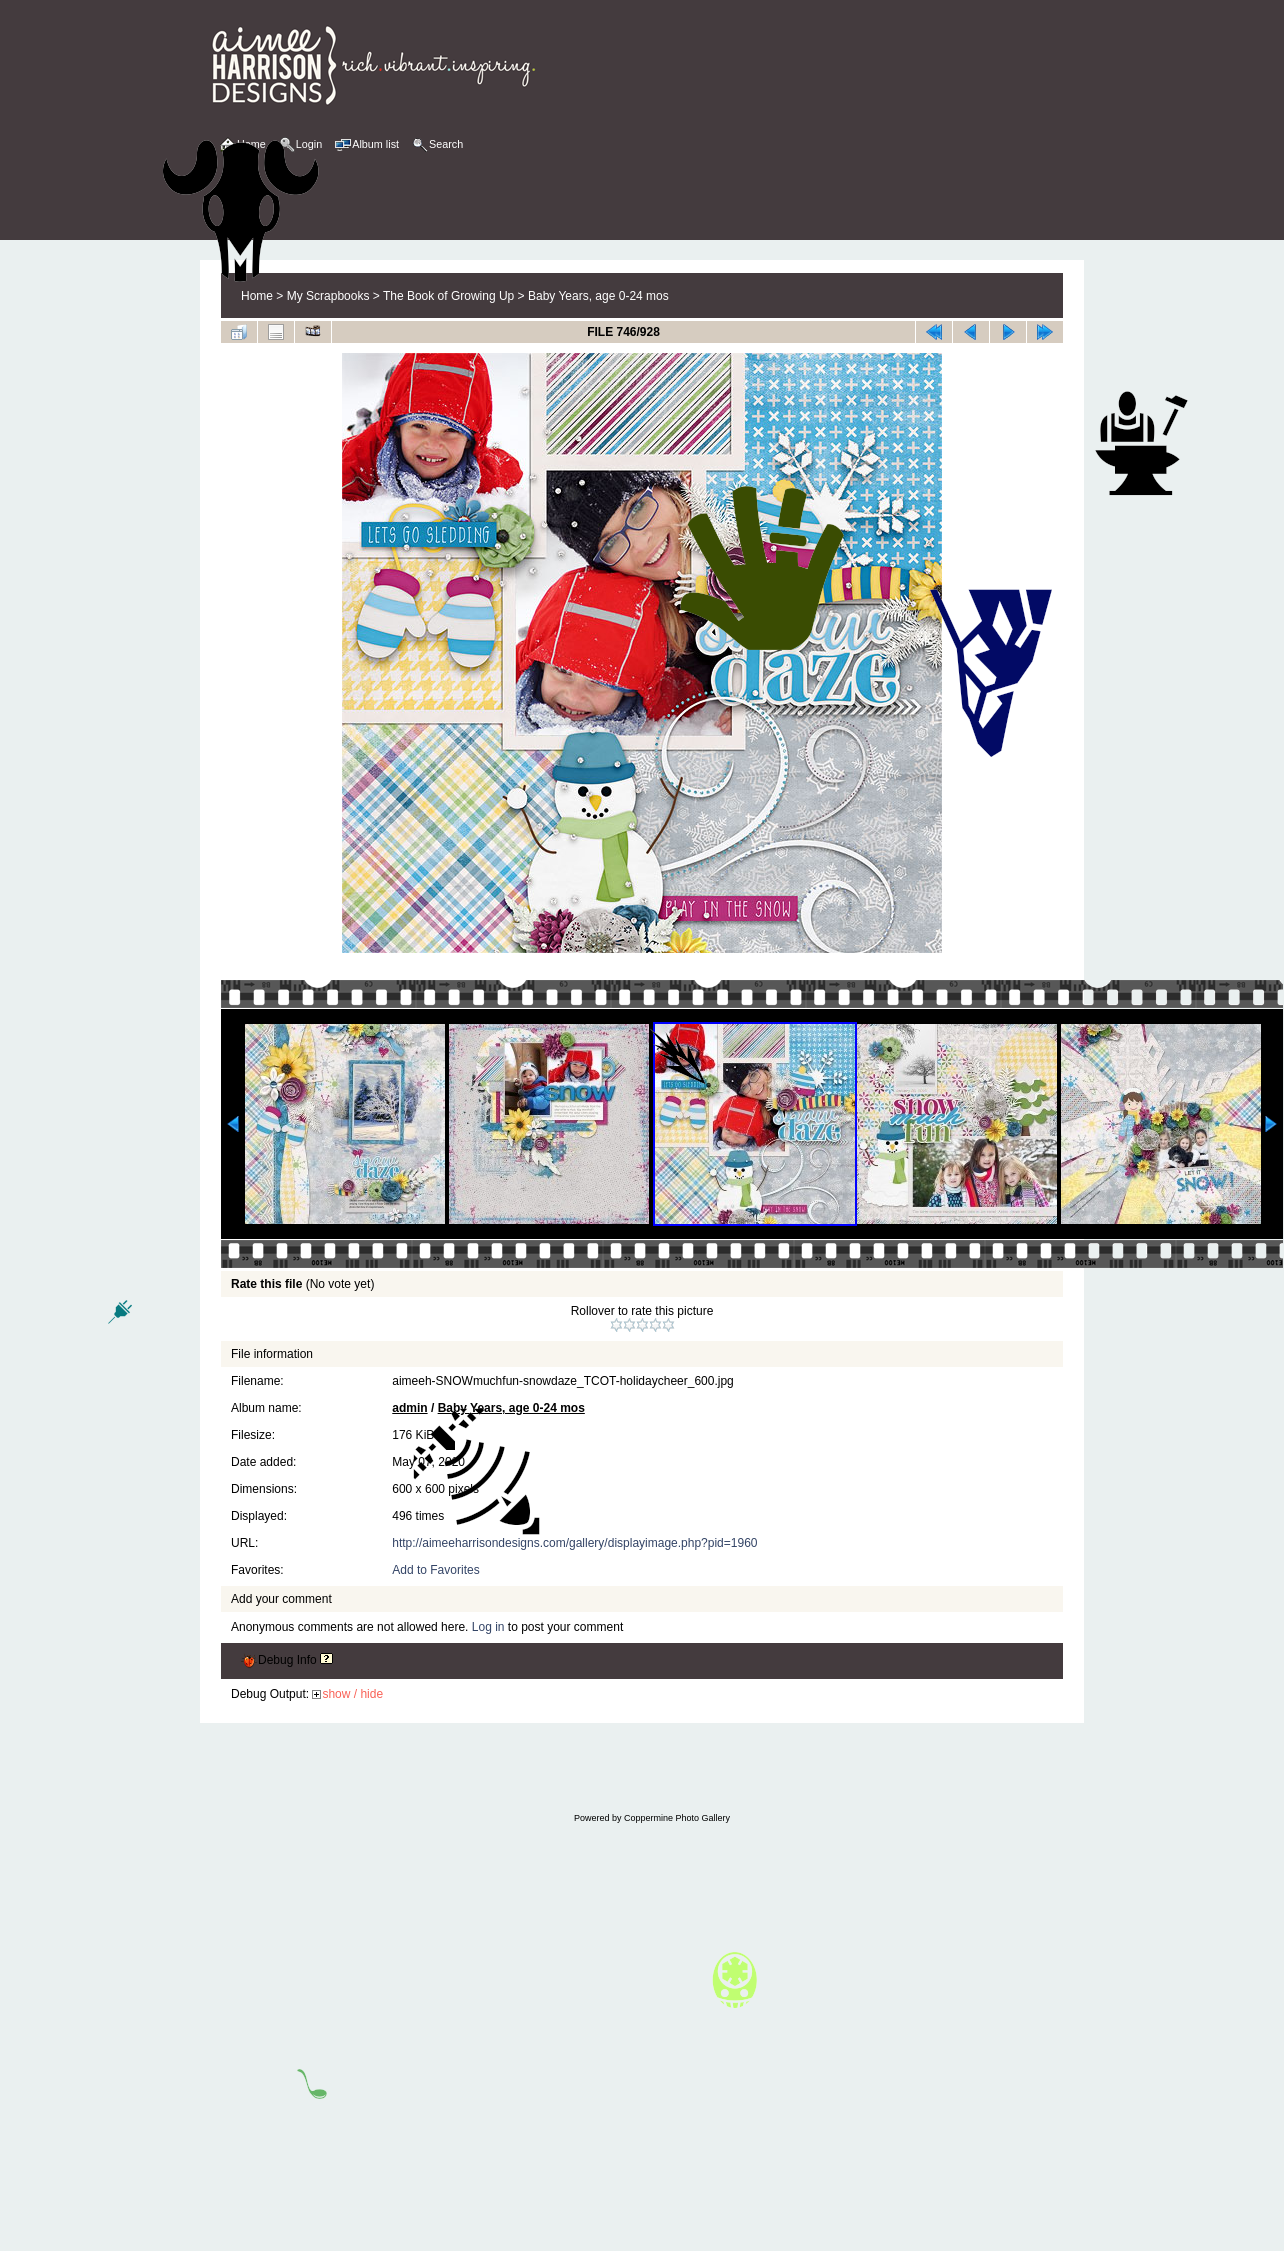 The height and width of the screenshot is (2251, 1284). What do you see at coordinates (312, 2084) in the screenshot?
I see `select ladle tool in cooking game` at bounding box center [312, 2084].